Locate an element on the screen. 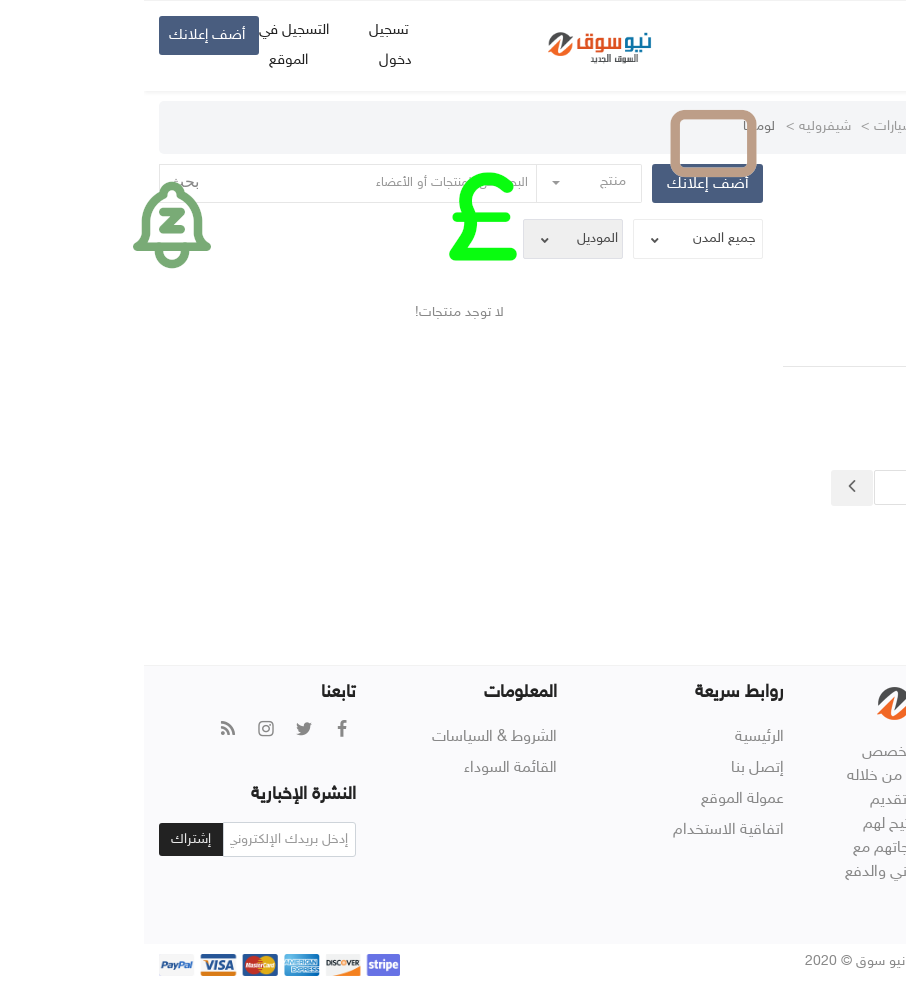 This screenshot has width=906, height=986. crop image to 7:5 aspect ratio is located at coordinates (713, 143).